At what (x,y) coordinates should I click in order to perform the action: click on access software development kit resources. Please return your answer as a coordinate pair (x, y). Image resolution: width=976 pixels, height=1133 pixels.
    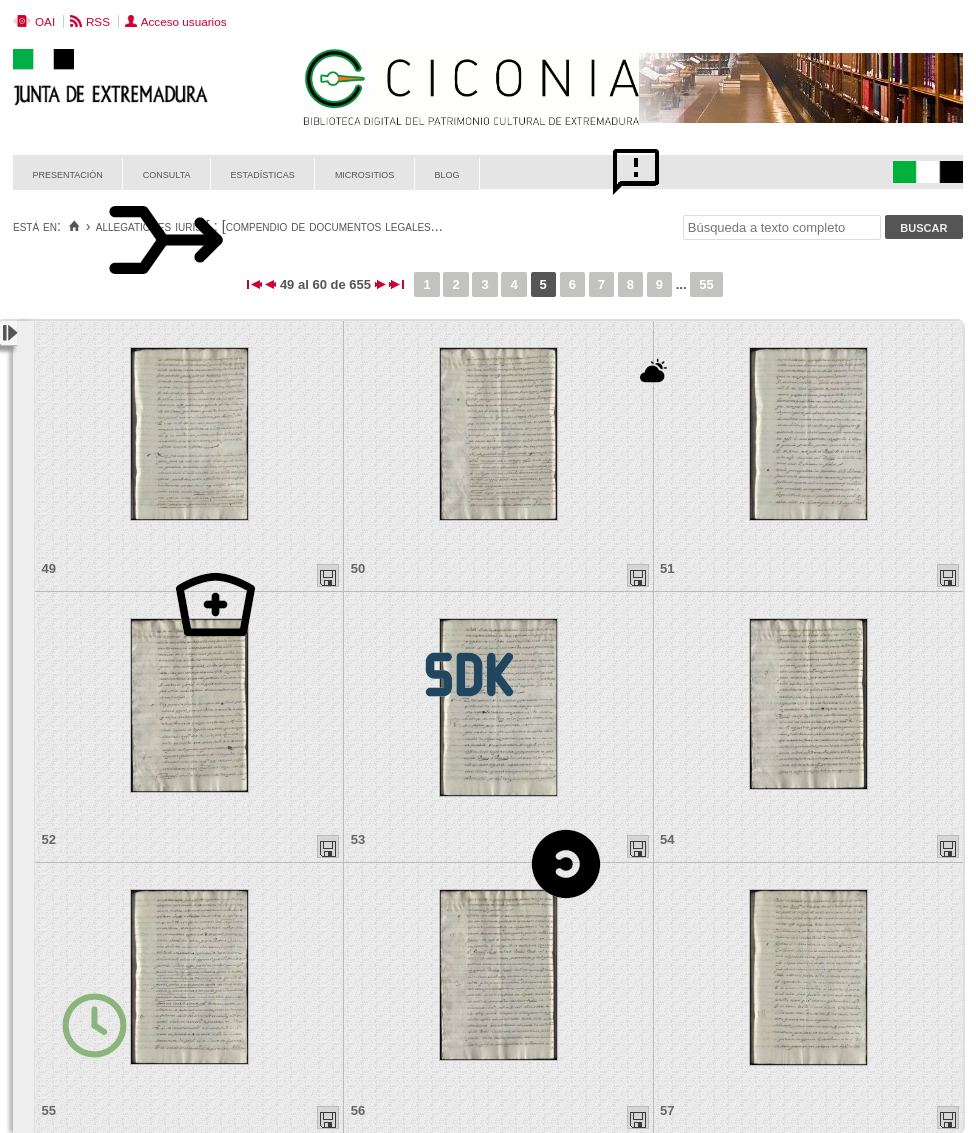
    Looking at the image, I should click on (469, 674).